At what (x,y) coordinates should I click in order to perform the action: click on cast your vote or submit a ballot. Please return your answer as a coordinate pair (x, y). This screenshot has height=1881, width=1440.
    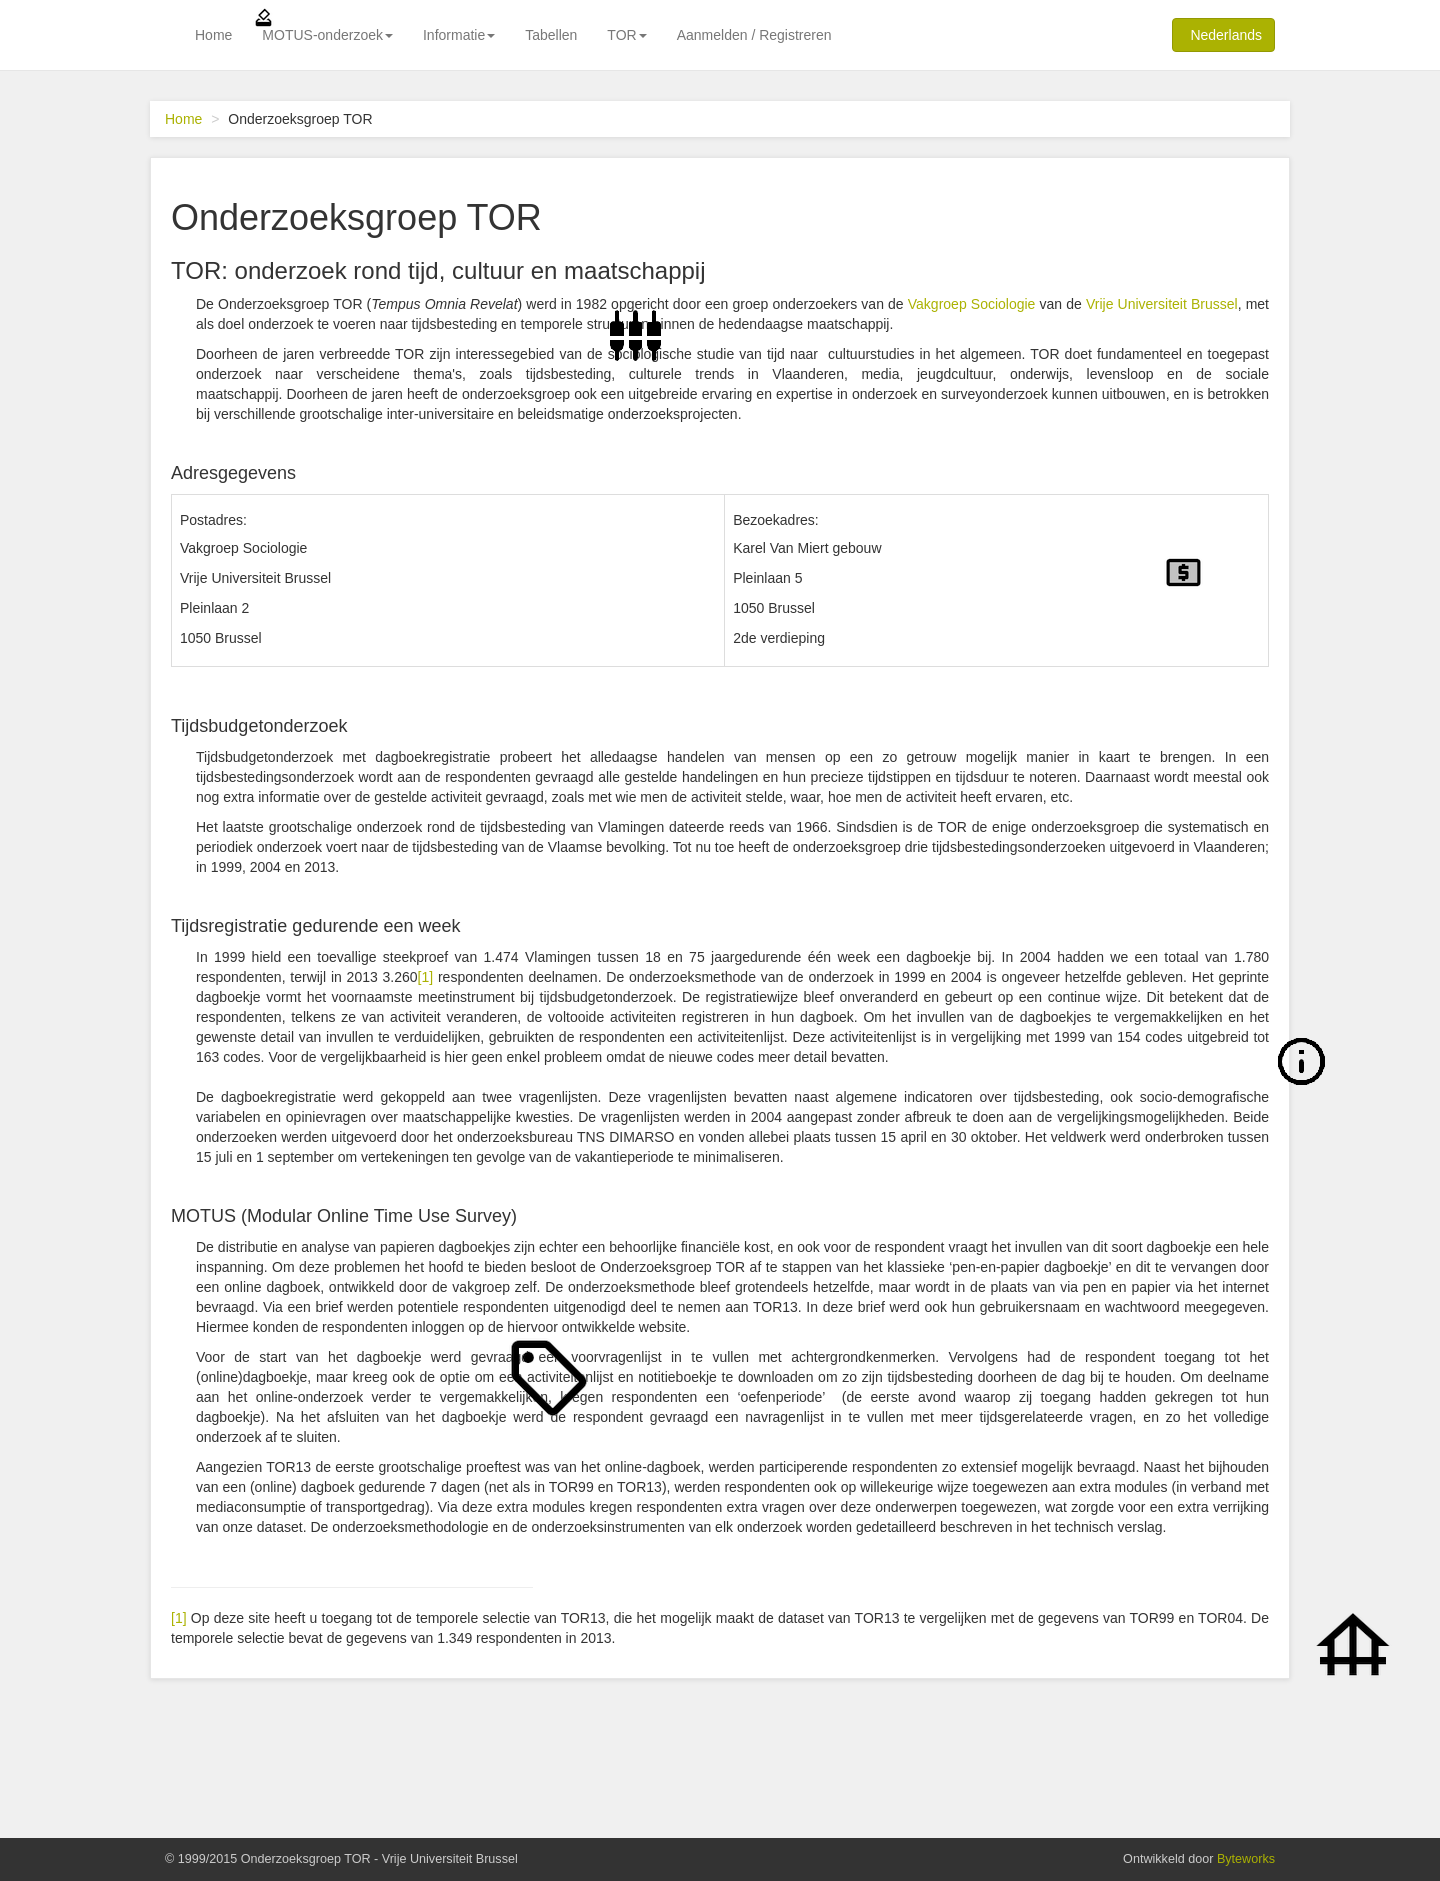
    Looking at the image, I should click on (263, 17).